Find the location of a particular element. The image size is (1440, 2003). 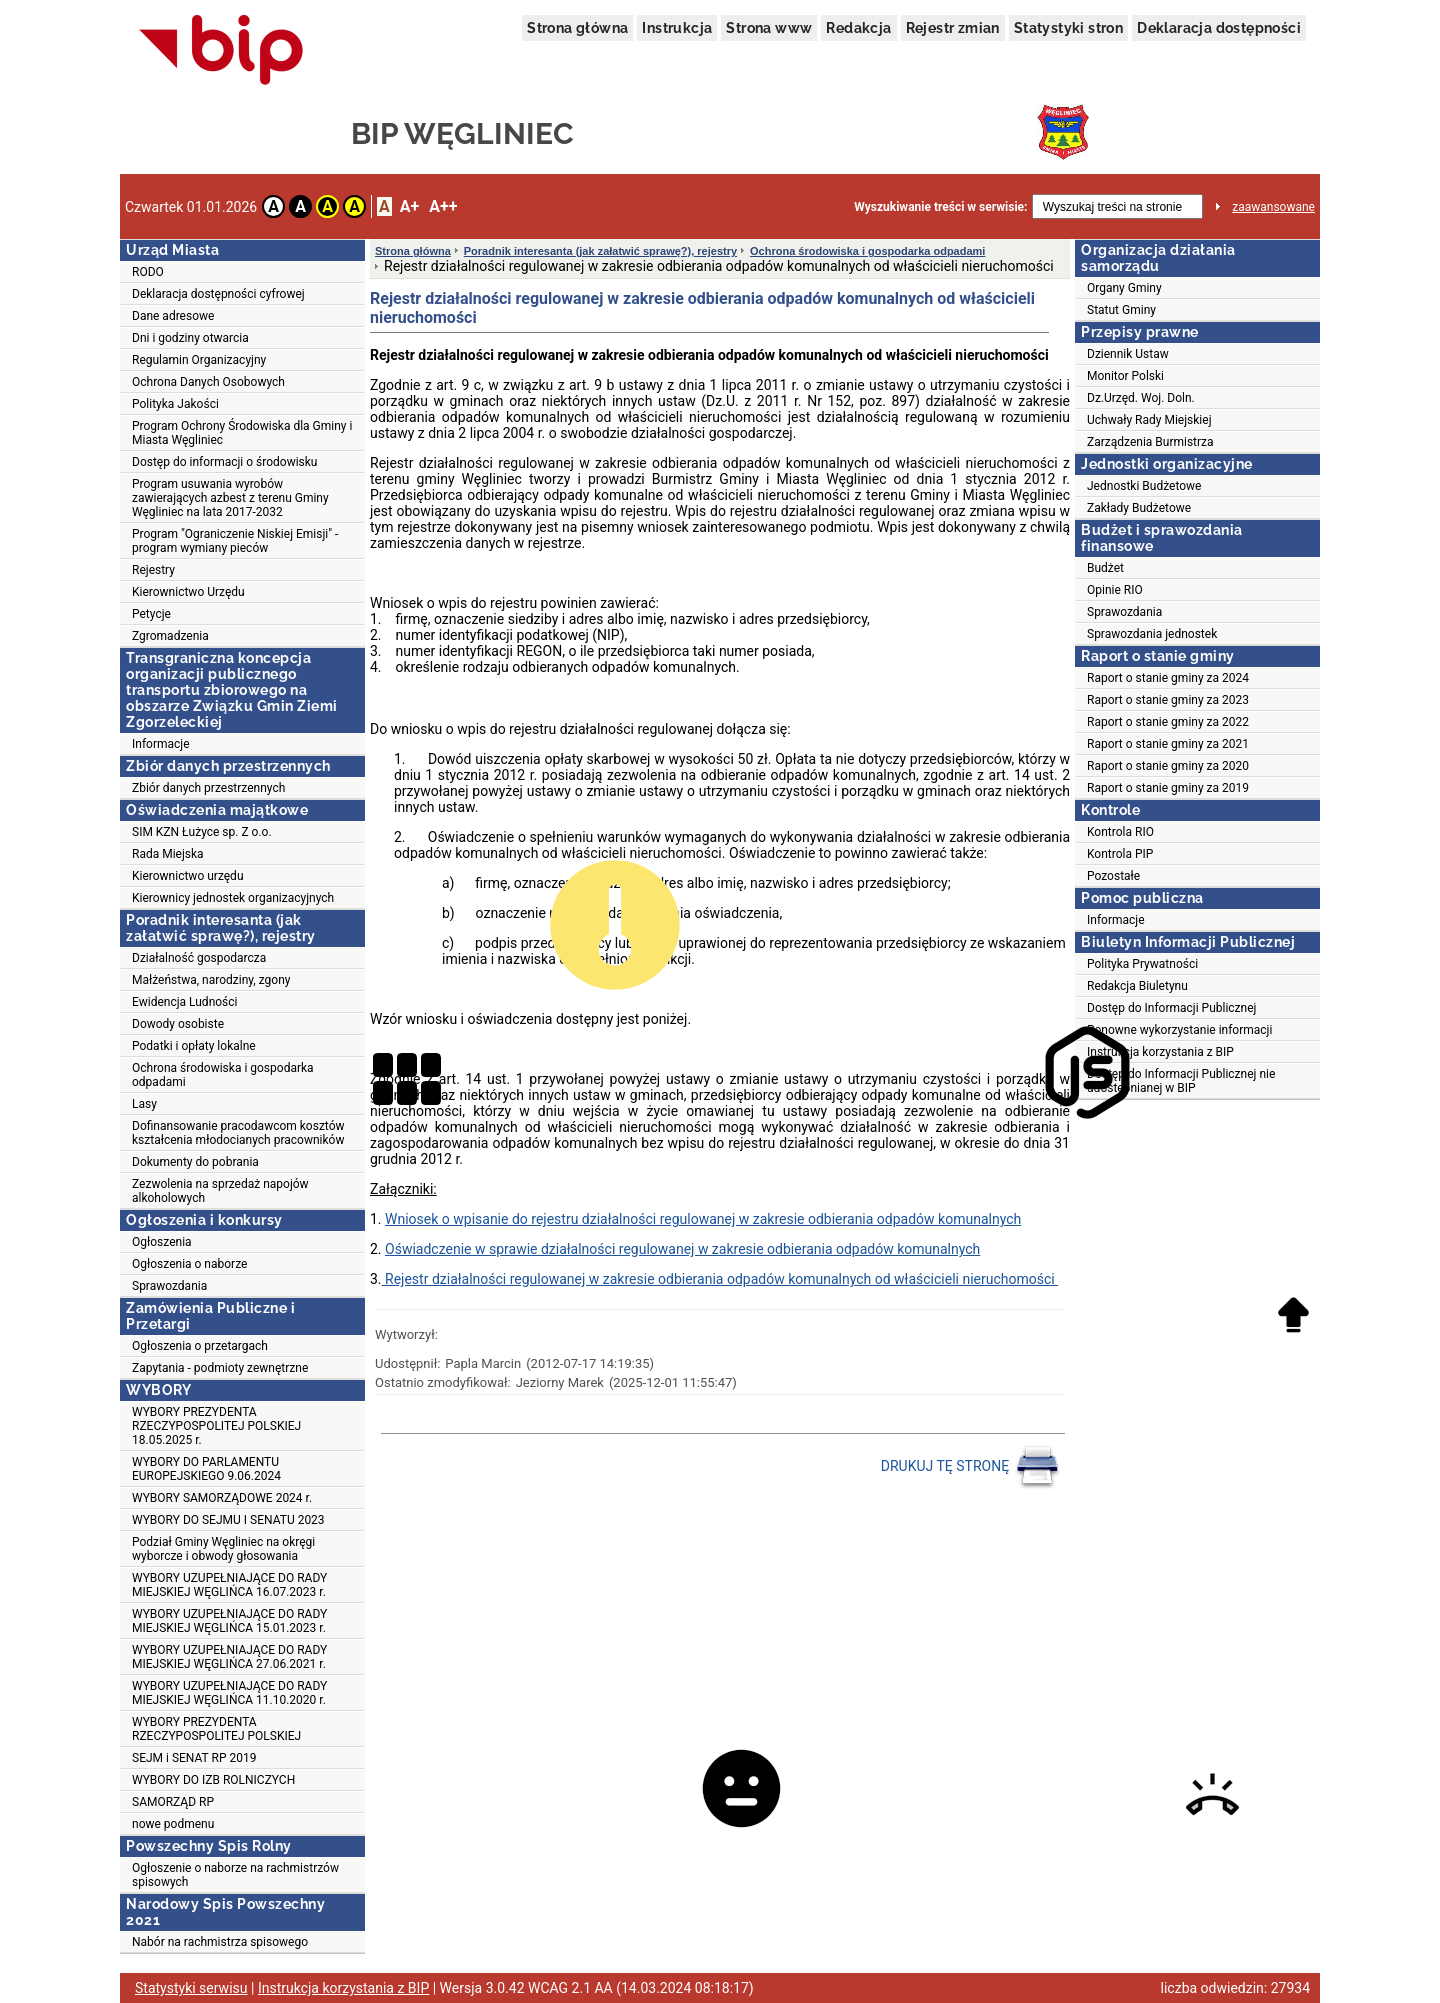

rate your experience as neutral is located at coordinates (741, 1788).